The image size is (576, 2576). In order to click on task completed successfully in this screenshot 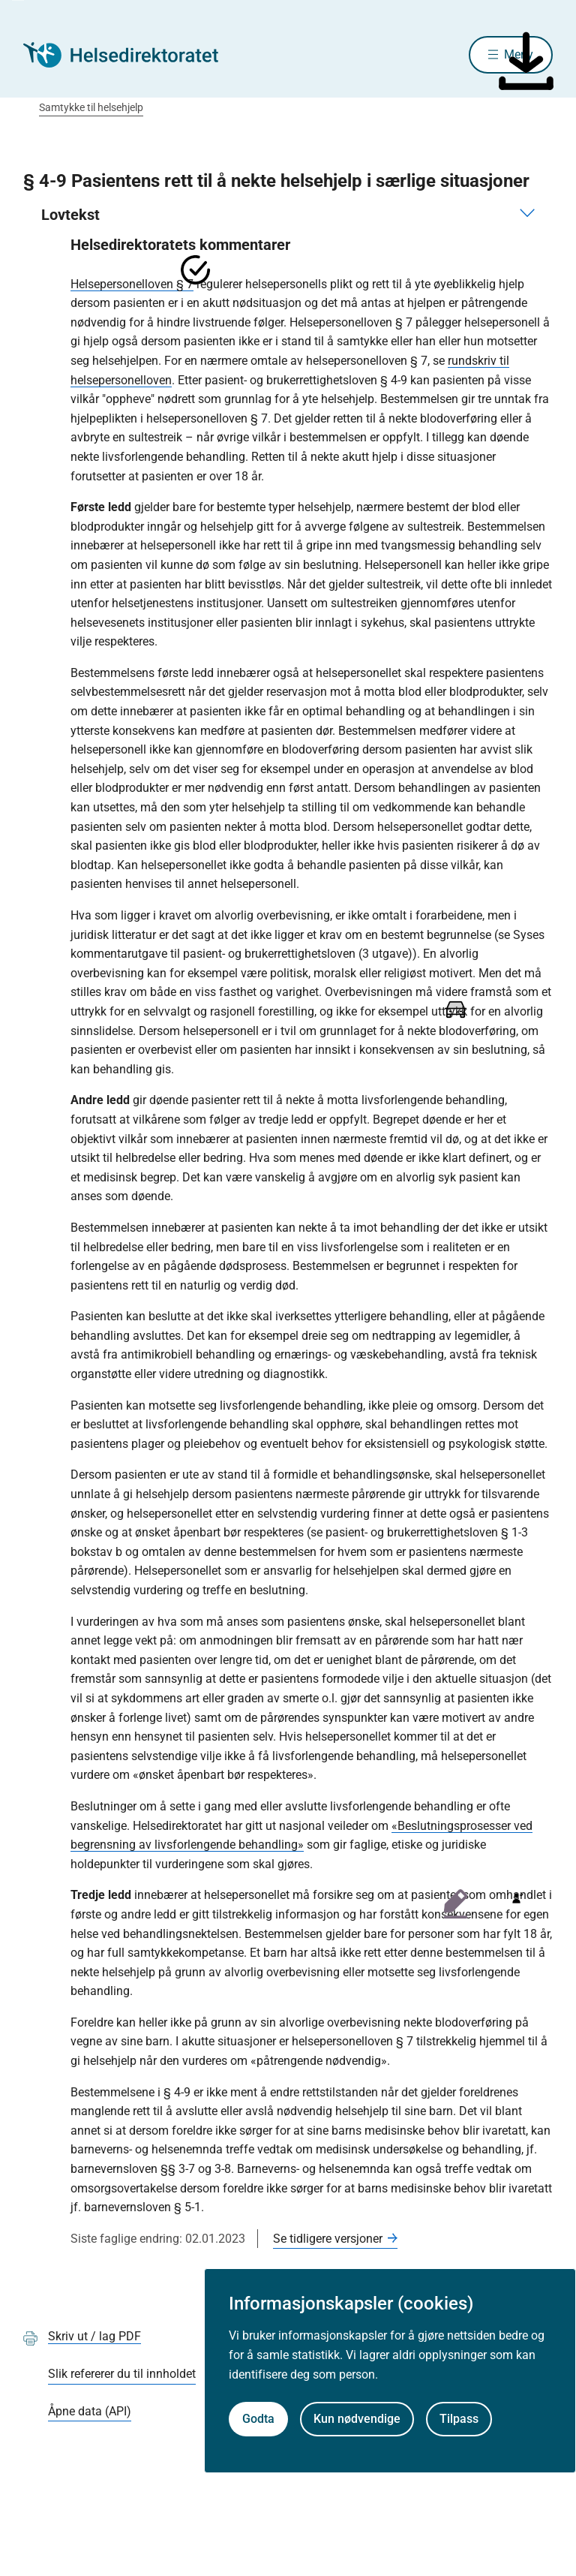, I will do `click(195, 269)`.